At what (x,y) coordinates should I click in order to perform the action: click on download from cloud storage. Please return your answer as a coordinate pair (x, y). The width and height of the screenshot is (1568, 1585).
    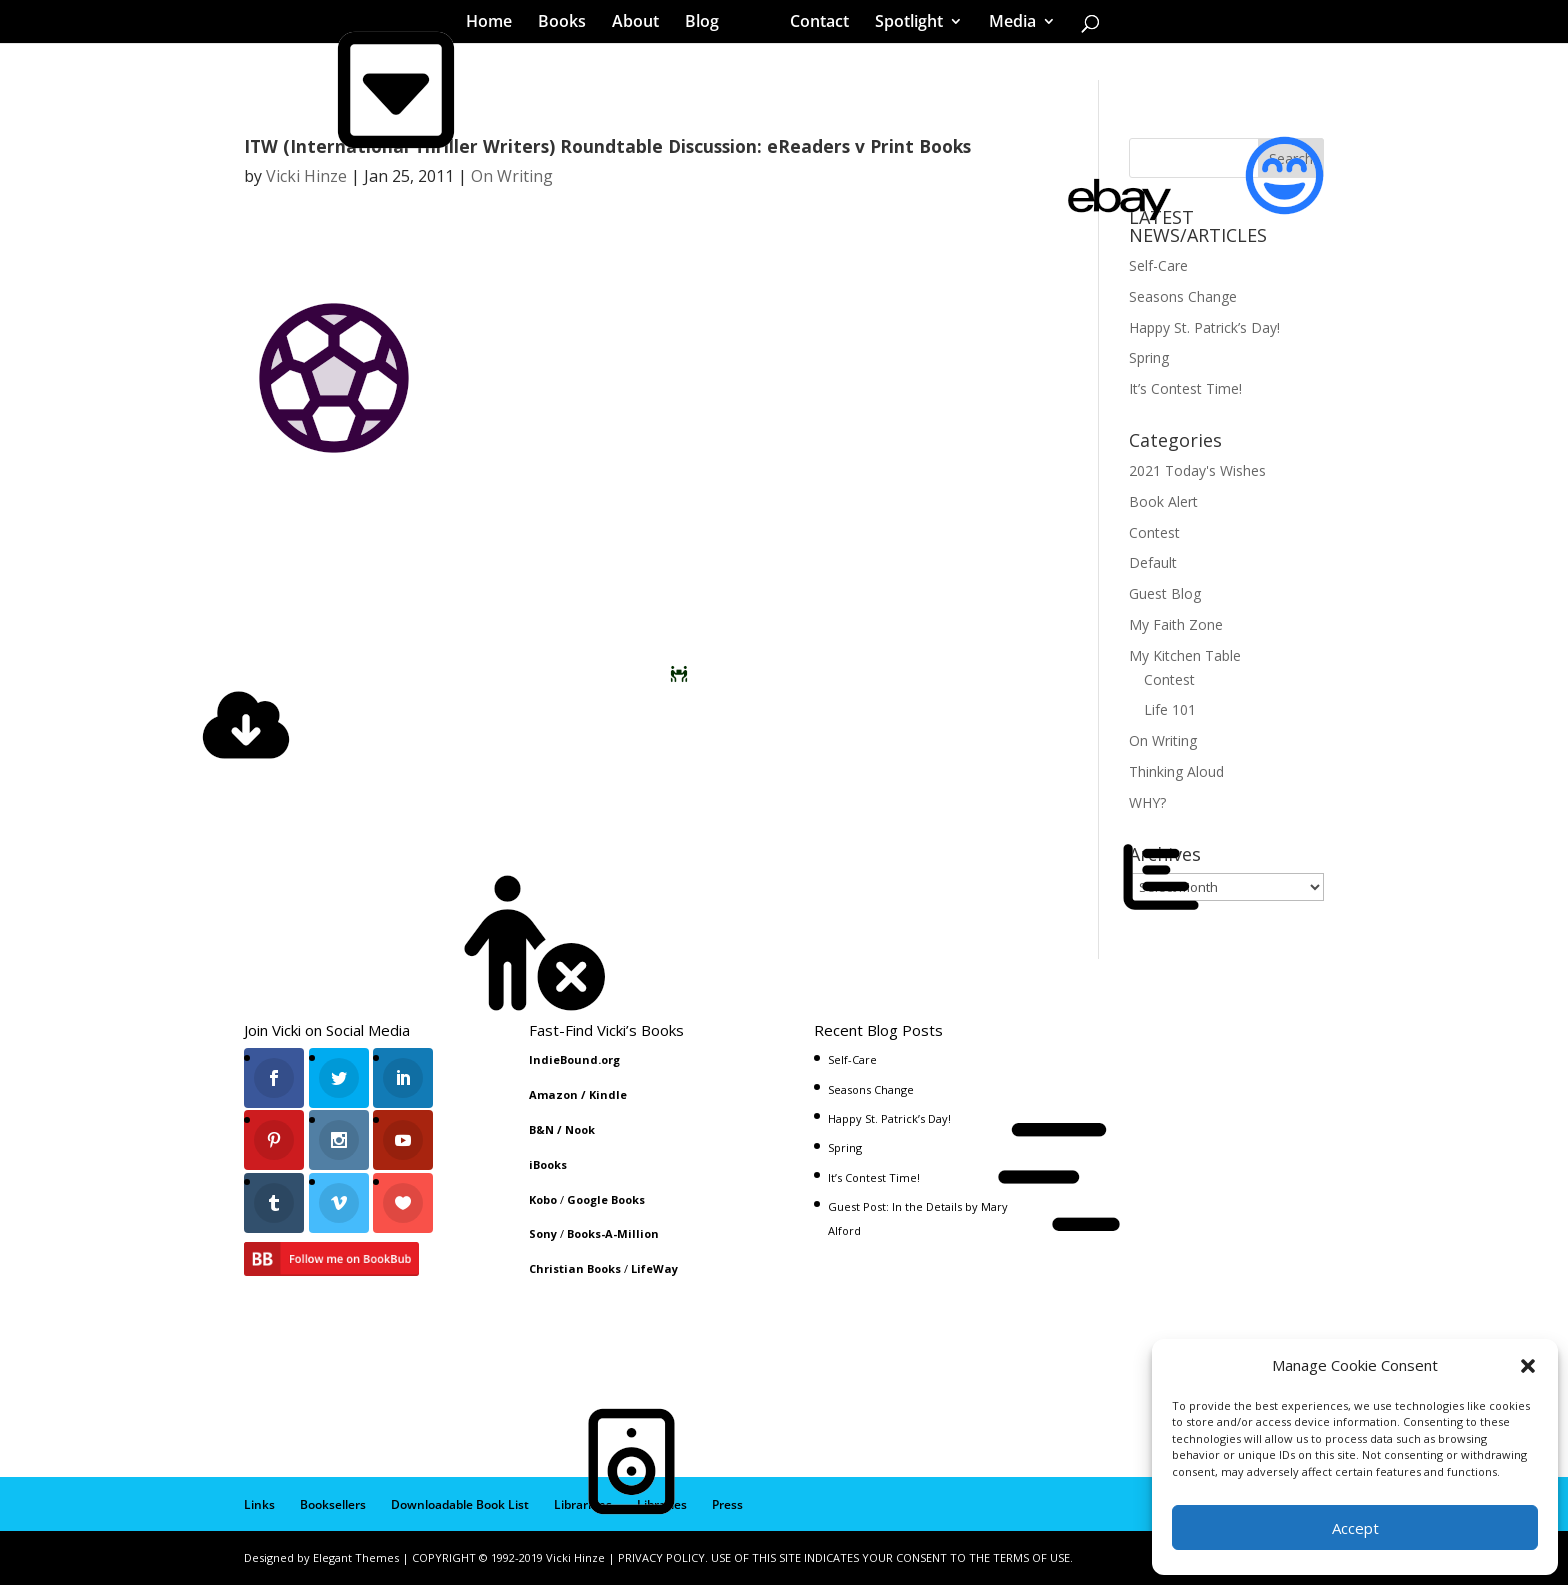
    Looking at the image, I should click on (246, 725).